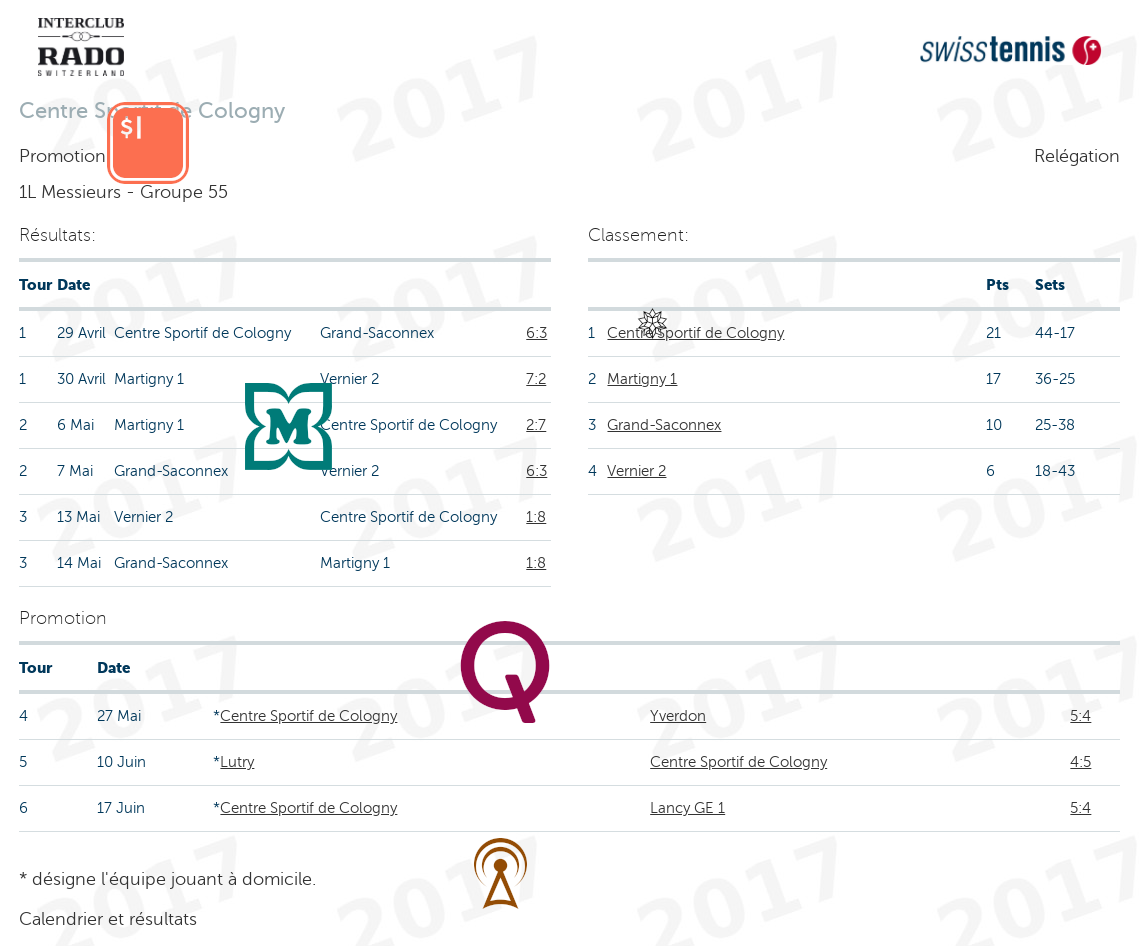 The image size is (1139, 946). I want to click on open wolfram alpha, so click(652, 323).